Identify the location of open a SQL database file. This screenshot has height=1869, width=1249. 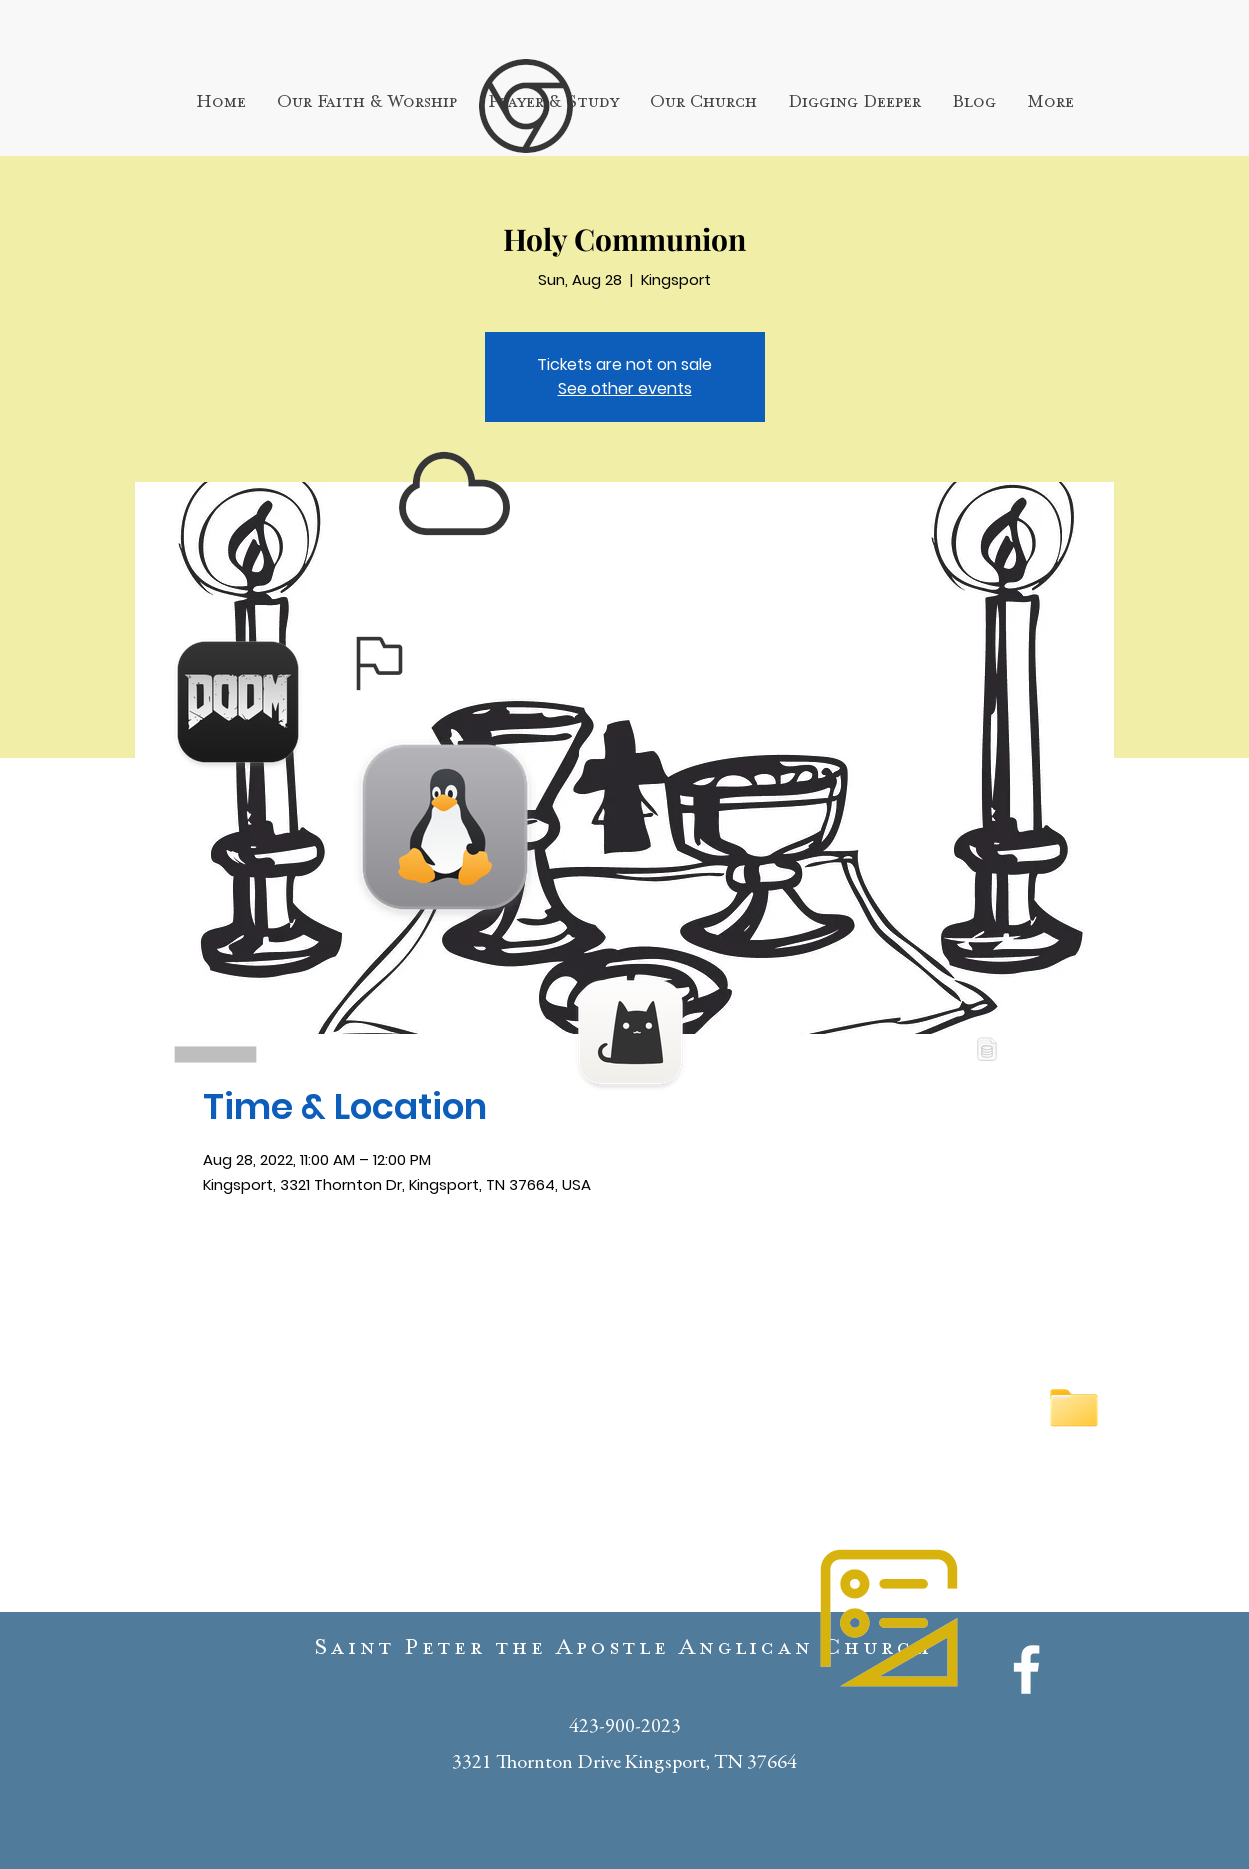
(987, 1049).